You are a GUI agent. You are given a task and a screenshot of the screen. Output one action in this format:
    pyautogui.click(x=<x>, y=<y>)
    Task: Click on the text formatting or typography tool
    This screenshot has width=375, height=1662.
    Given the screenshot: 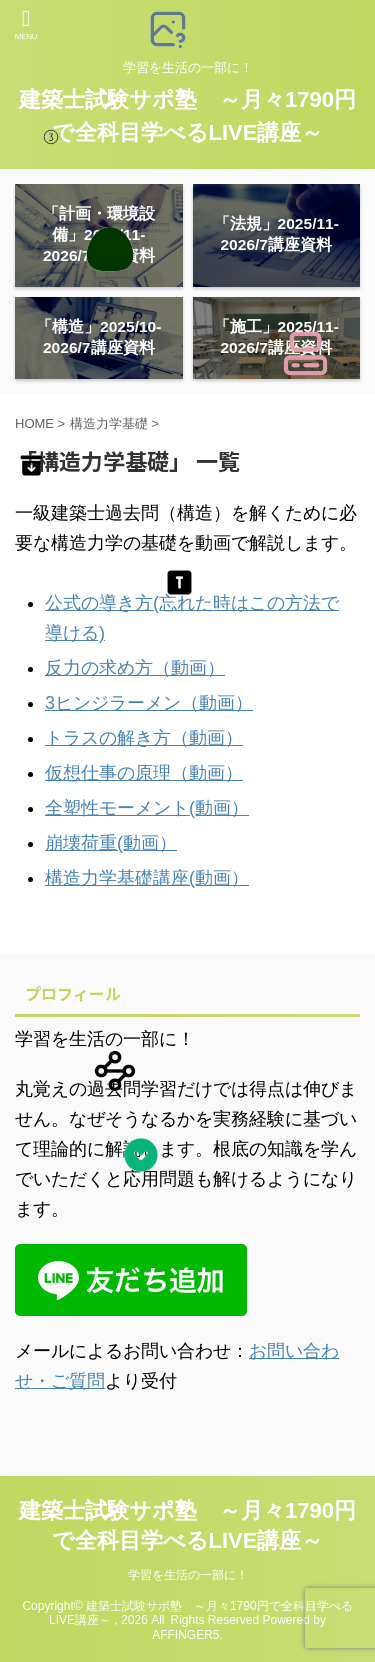 What is the action you would take?
    pyautogui.click(x=179, y=582)
    